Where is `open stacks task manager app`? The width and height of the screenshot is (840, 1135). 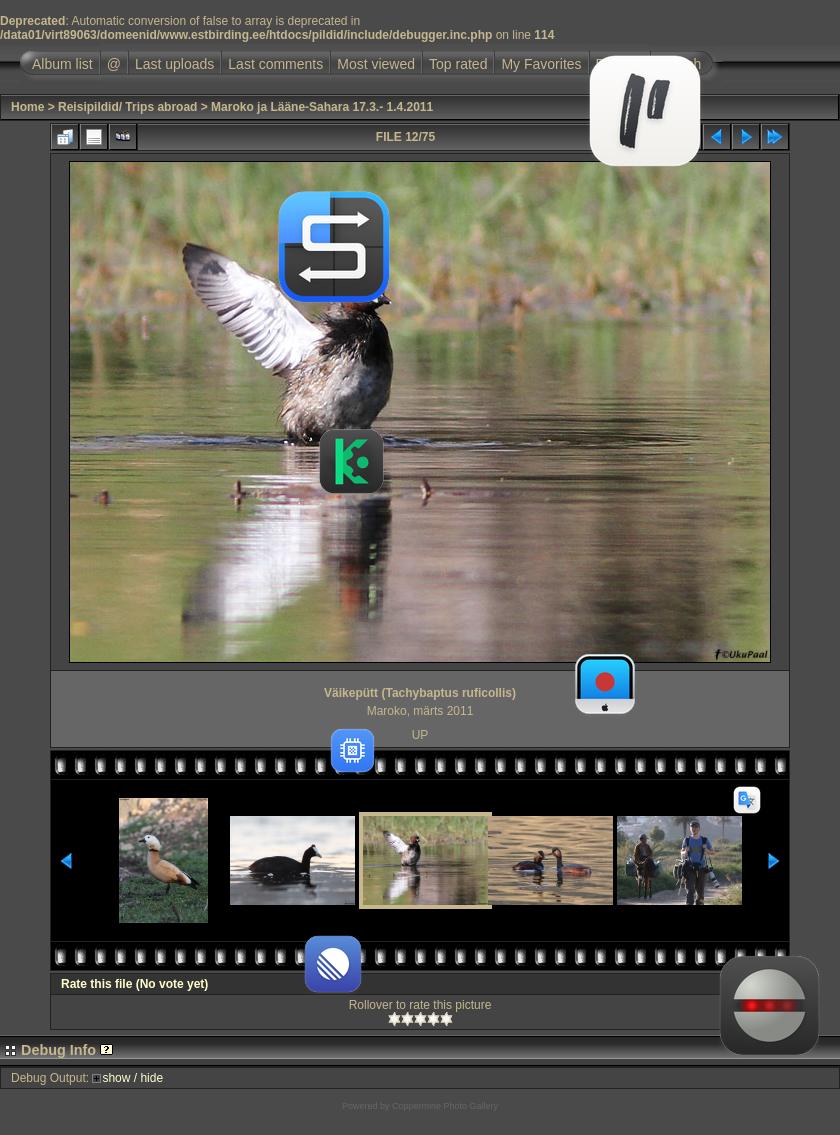 open stacks task manager app is located at coordinates (645, 111).